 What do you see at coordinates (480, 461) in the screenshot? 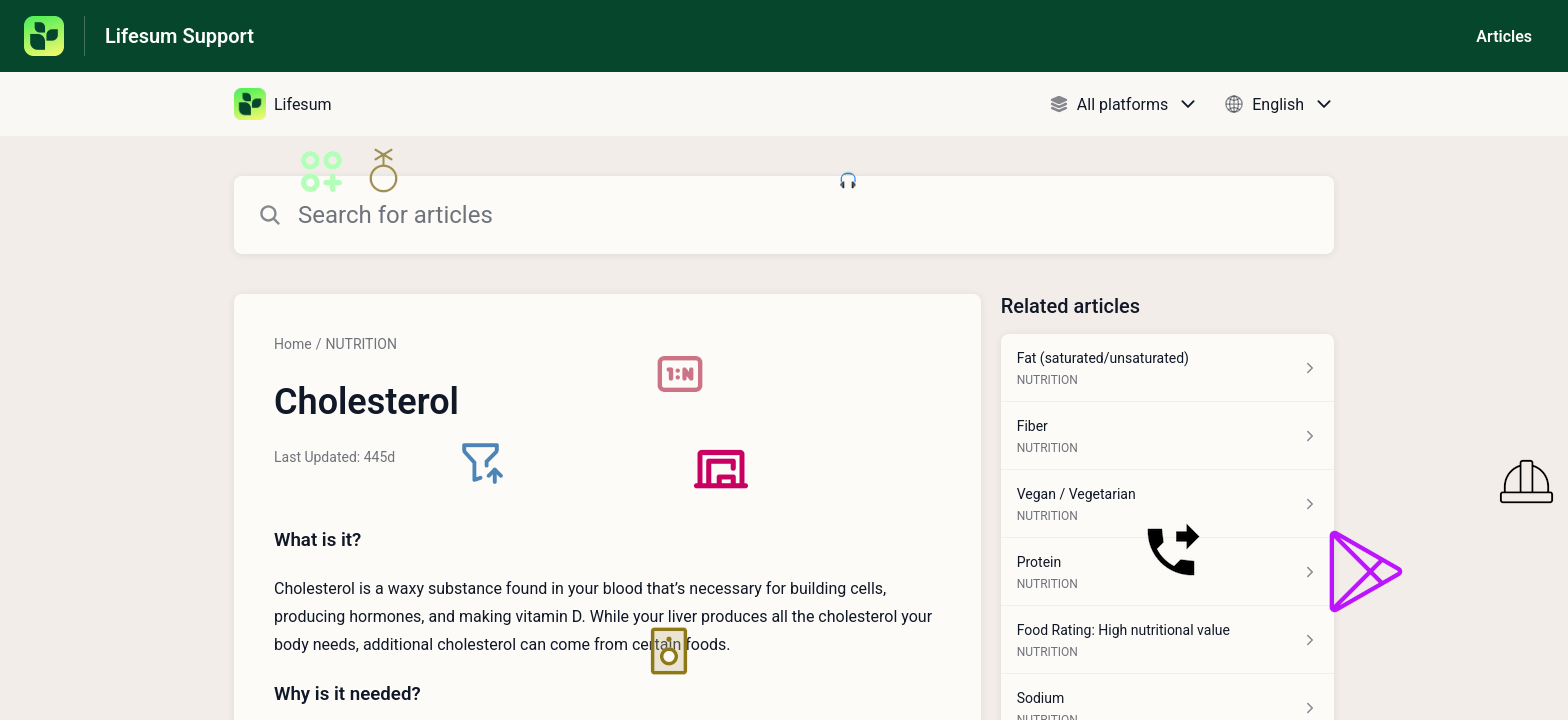
I see `sort filtered results in ascending order` at bounding box center [480, 461].